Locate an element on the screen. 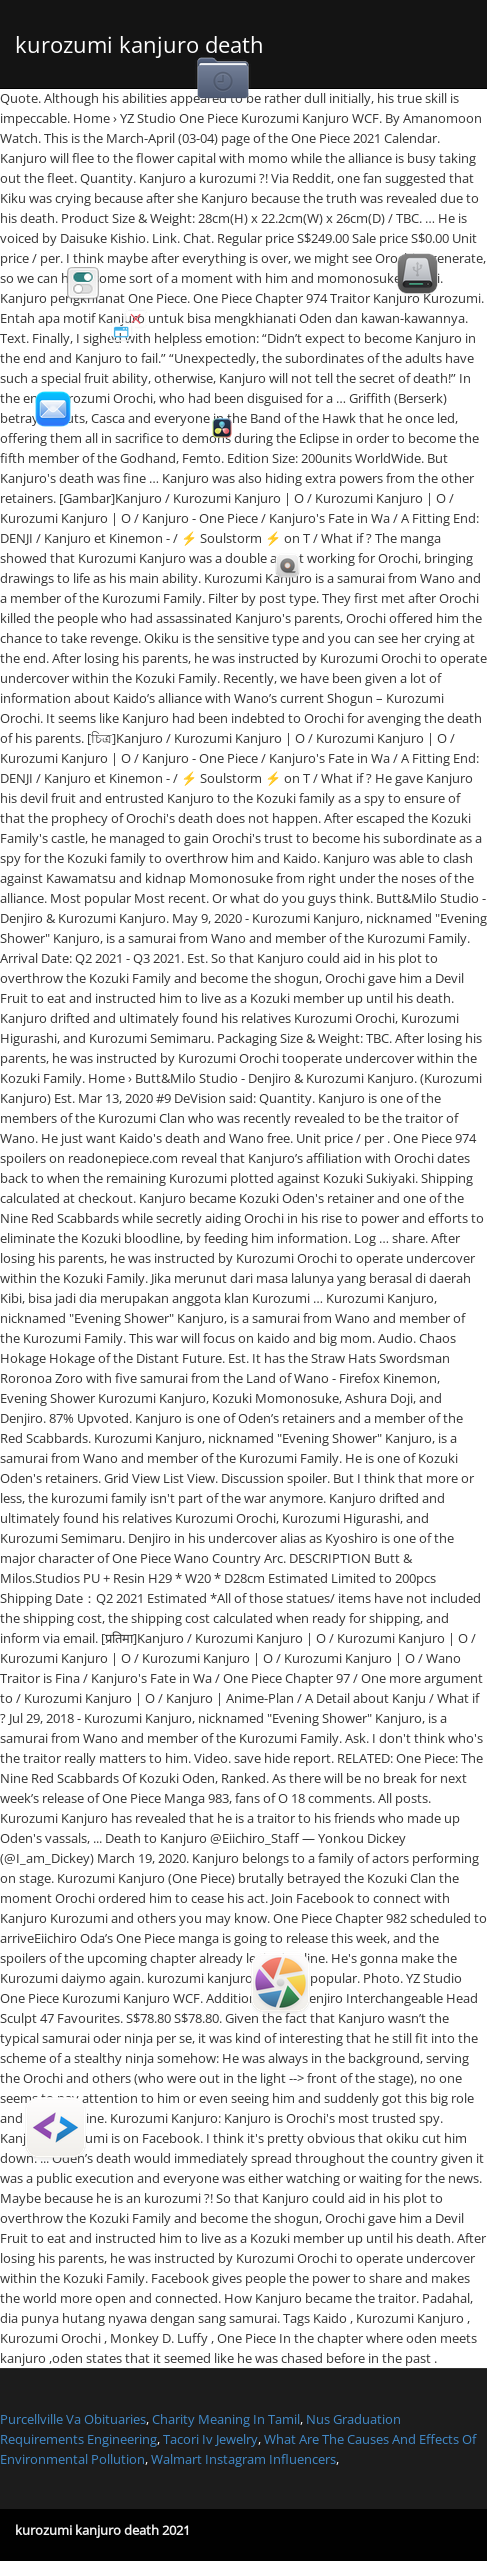 This screenshot has width=487, height=2561. close or shut down display is located at coordinates (128, 325).